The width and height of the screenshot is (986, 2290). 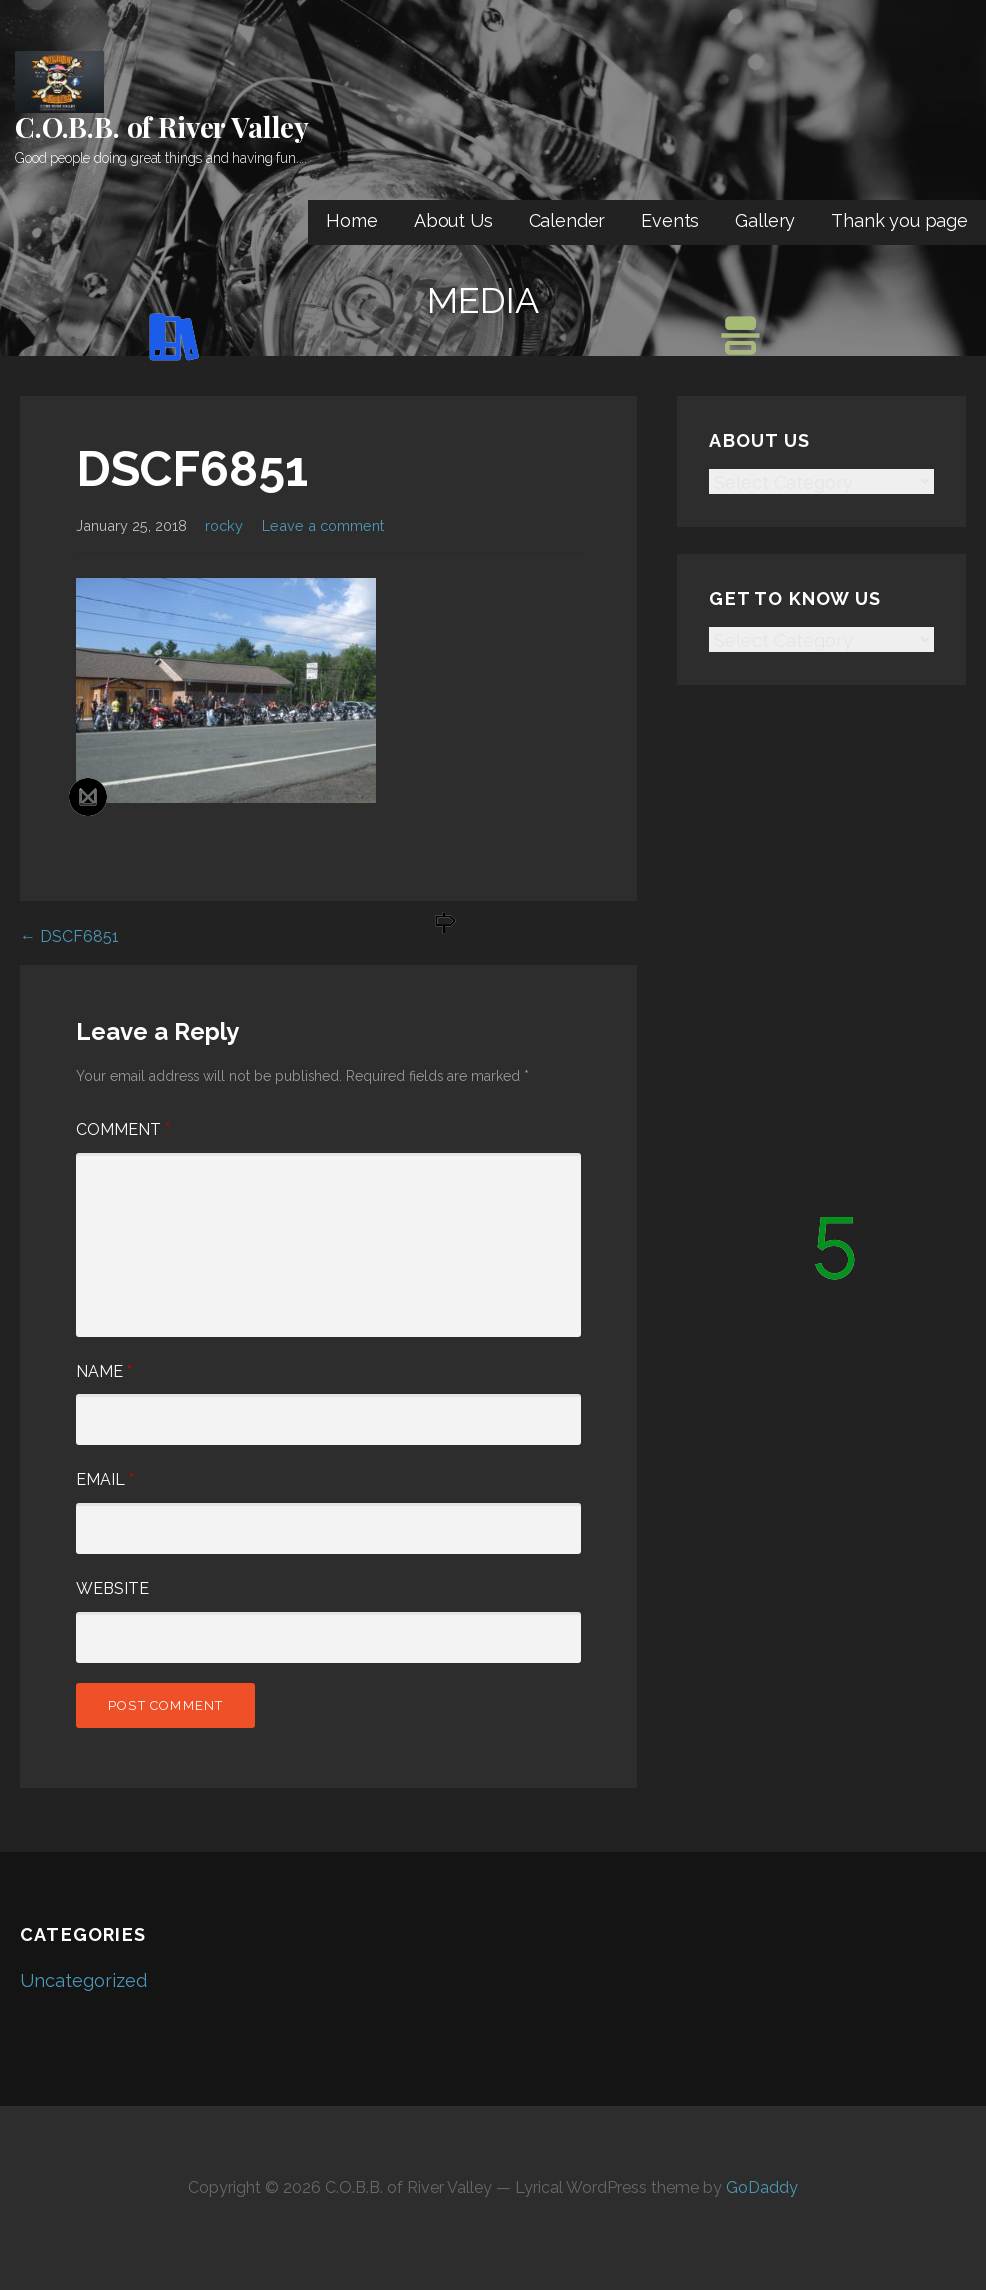 What do you see at coordinates (173, 337) in the screenshot?
I see `access your library or collection` at bounding box center [173, 337].